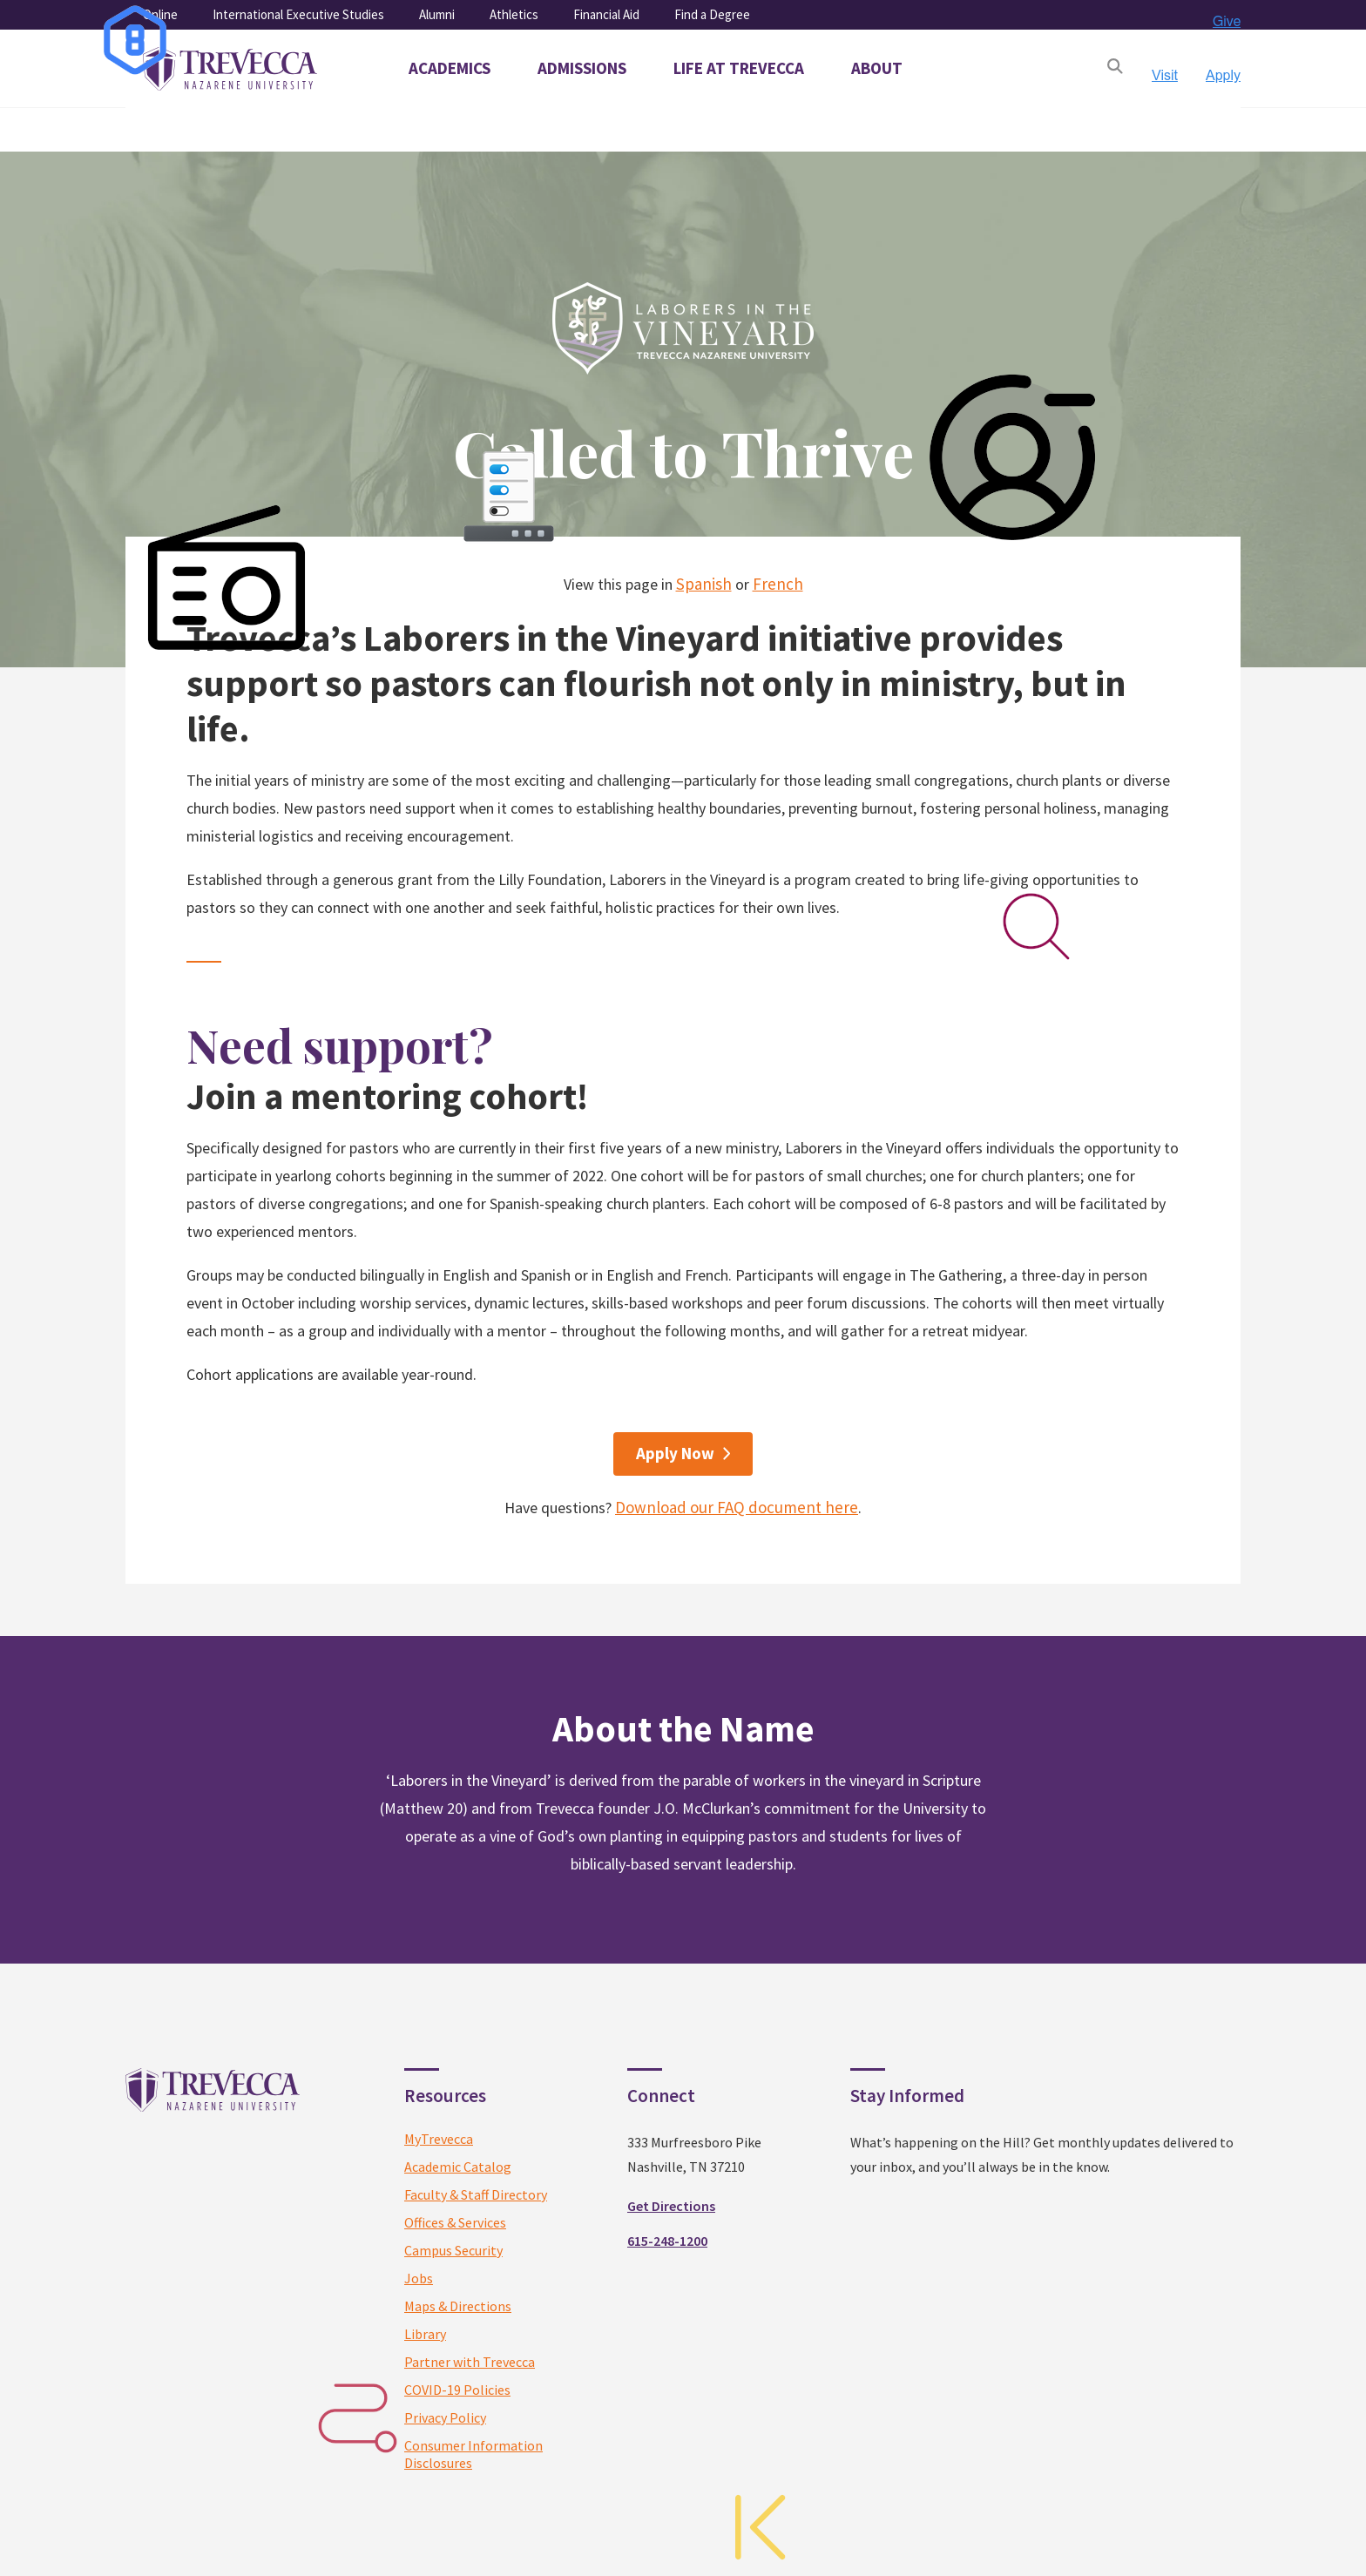 The image size is (1366, 2576). What do you see at coordinates (357, 2413) in the screenshot?
I see `view route or navigation path` at bounding box center [357, 2413].